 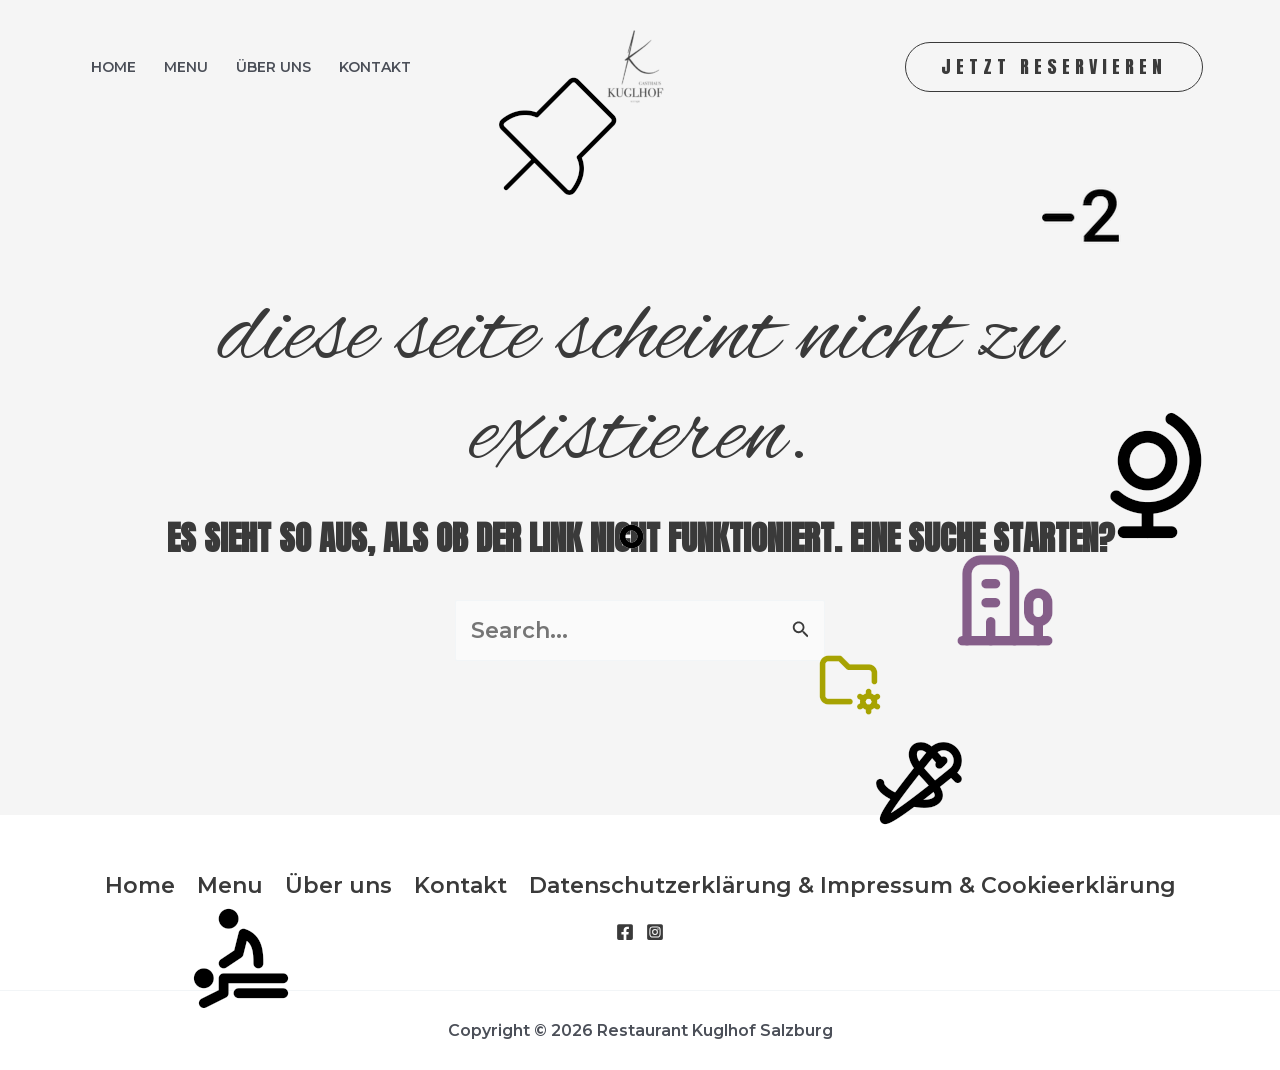 What do you see at coordinates (243, 953) in the screenshot?
I see `access massage or spa services` at bounding box center [243, 953].